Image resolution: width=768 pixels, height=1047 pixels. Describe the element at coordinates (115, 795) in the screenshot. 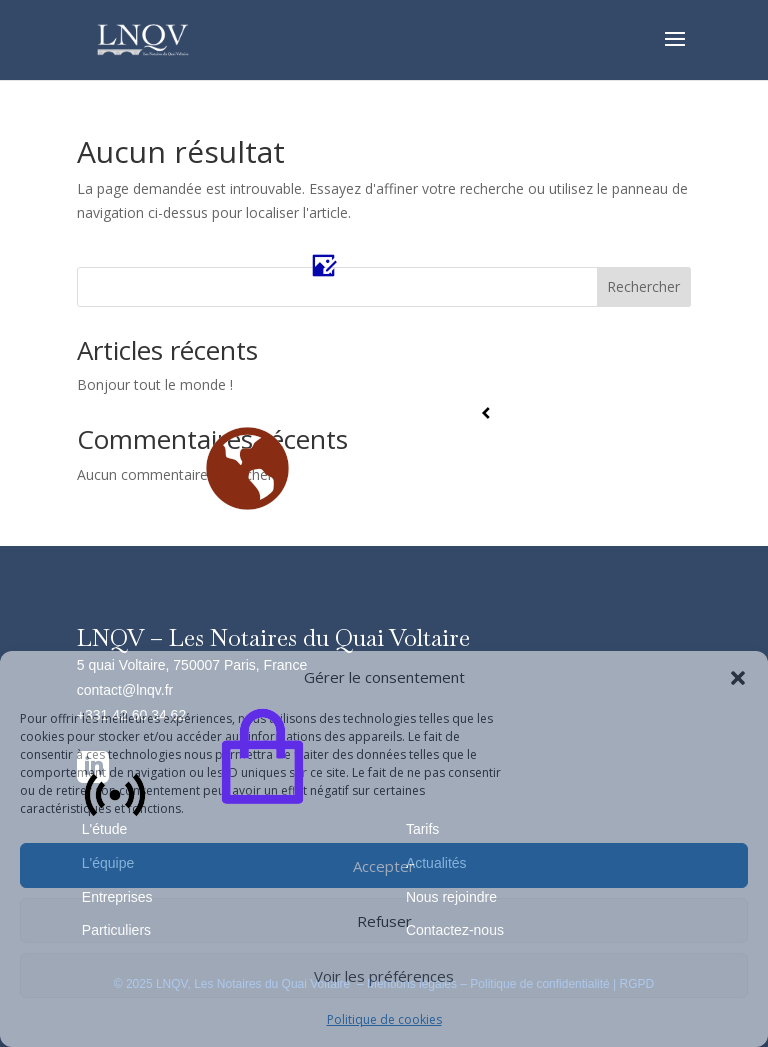

I see `indicates rfid or nfc functionality` at that location.